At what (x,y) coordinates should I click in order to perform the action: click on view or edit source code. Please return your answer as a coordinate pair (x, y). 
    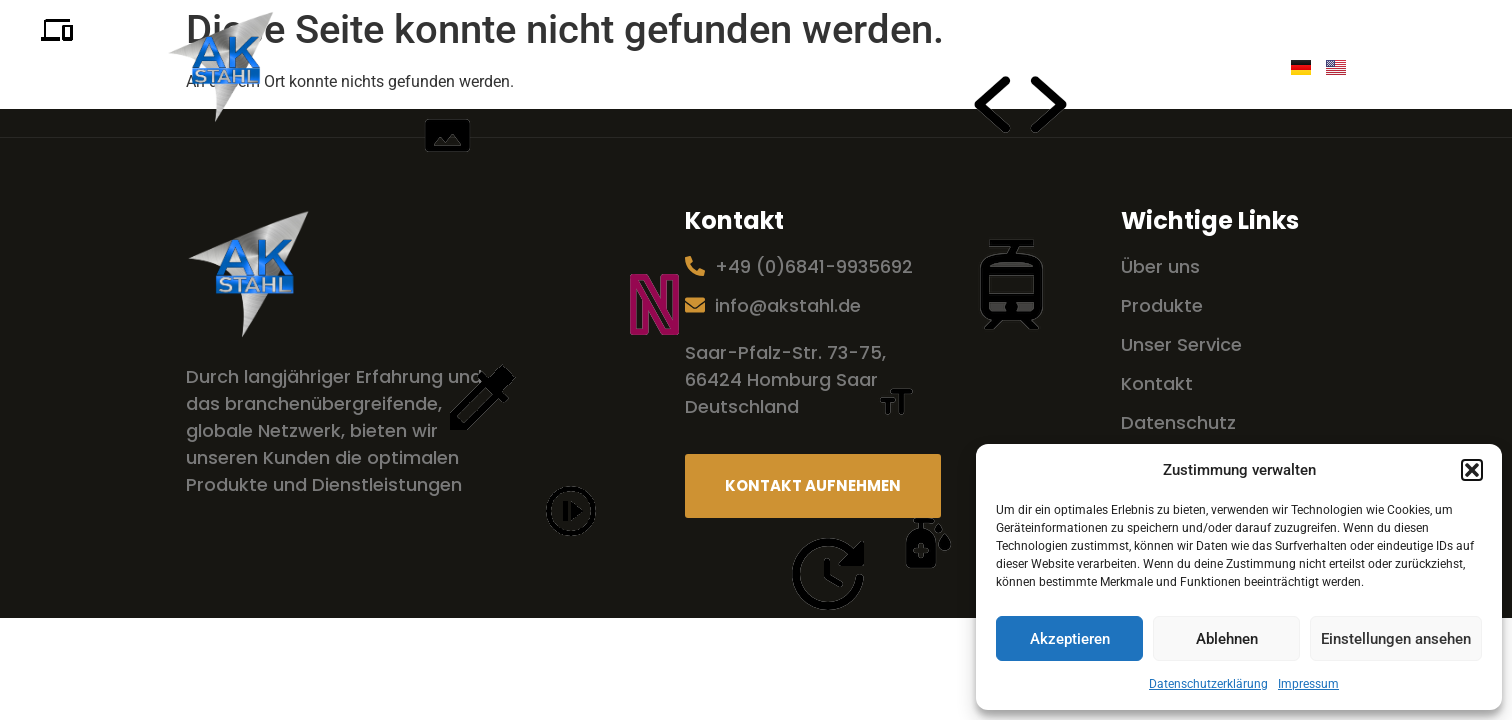
    Looking at the image, I should click on (1020, 104).